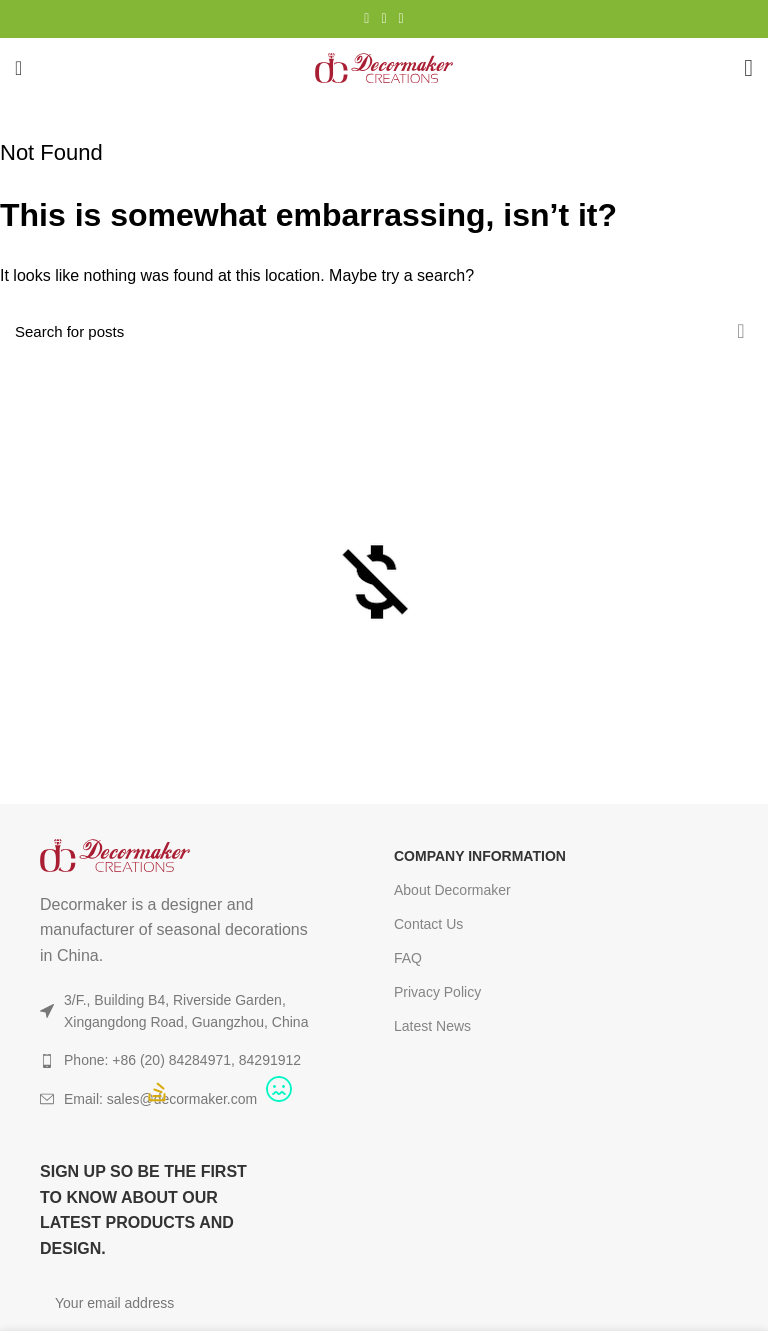  I want to click on visit stack overflow for developer help, so click(157, 1092).